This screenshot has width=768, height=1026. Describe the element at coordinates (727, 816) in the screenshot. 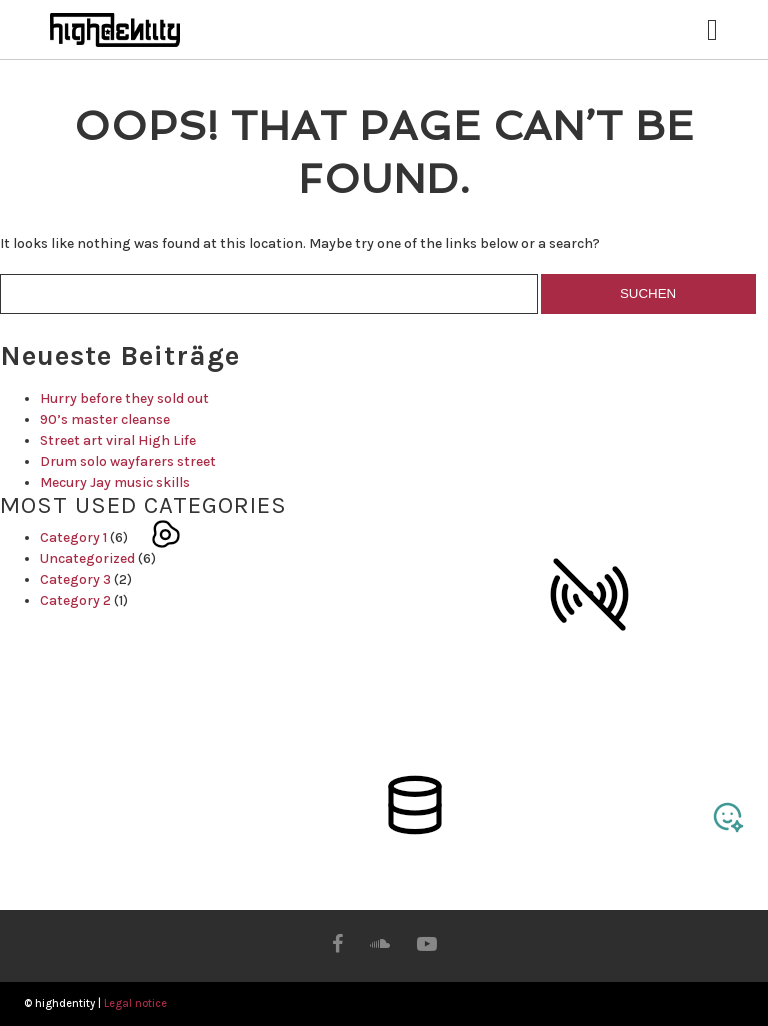

I see `add a reaction or emoji` at that location.